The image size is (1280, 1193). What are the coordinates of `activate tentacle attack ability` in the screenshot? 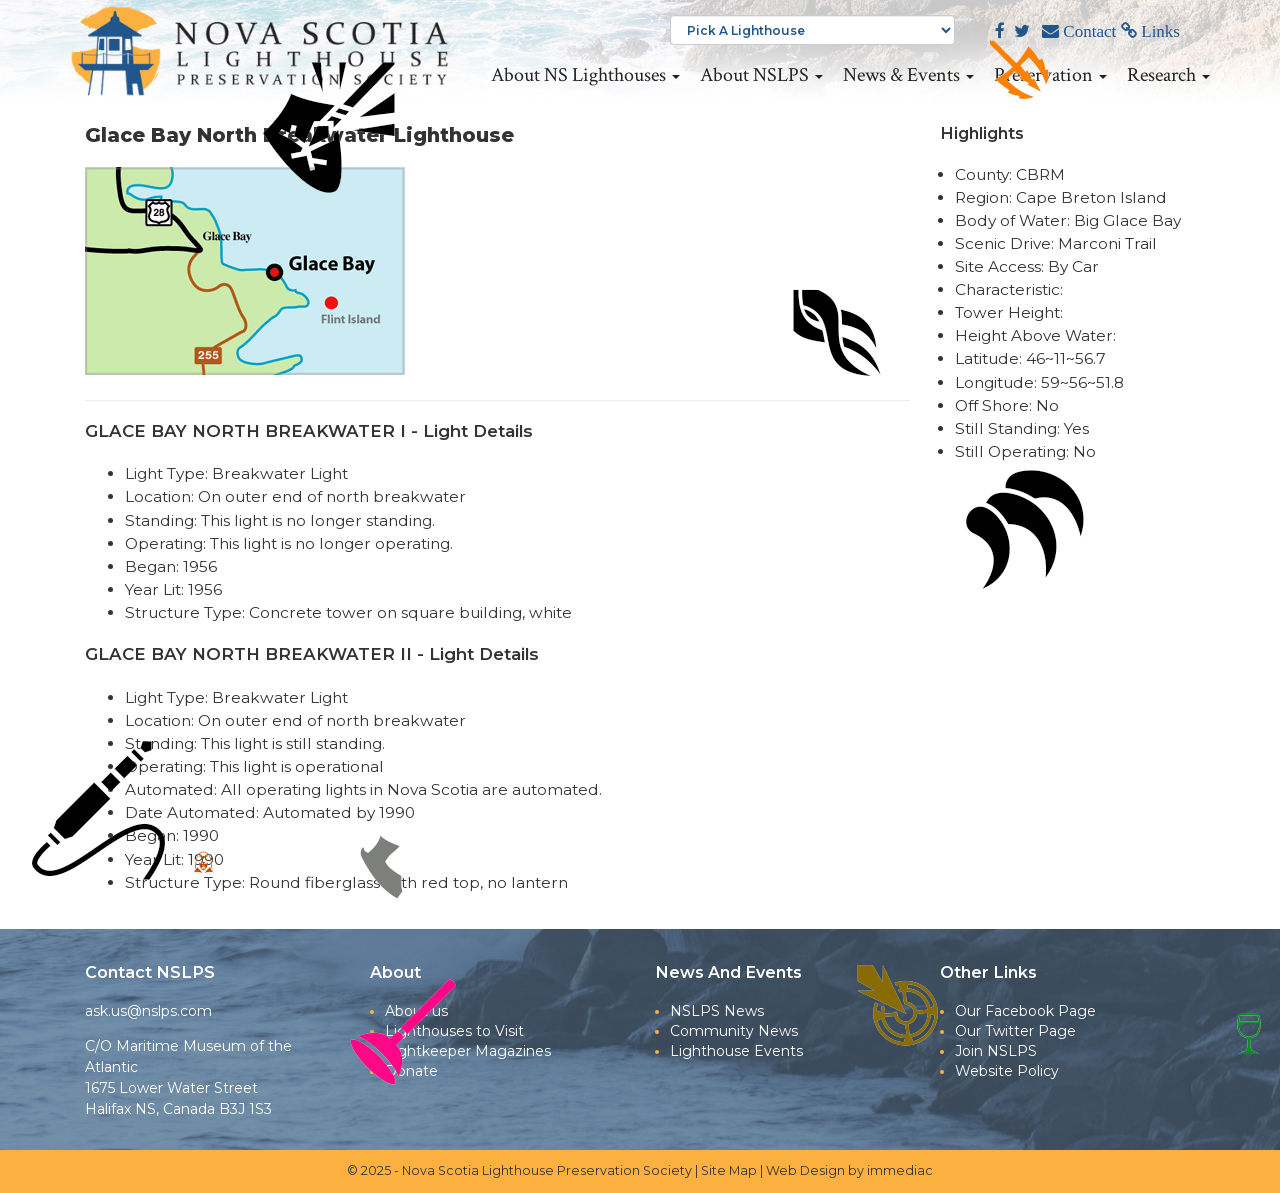 It's located at (837, 332).